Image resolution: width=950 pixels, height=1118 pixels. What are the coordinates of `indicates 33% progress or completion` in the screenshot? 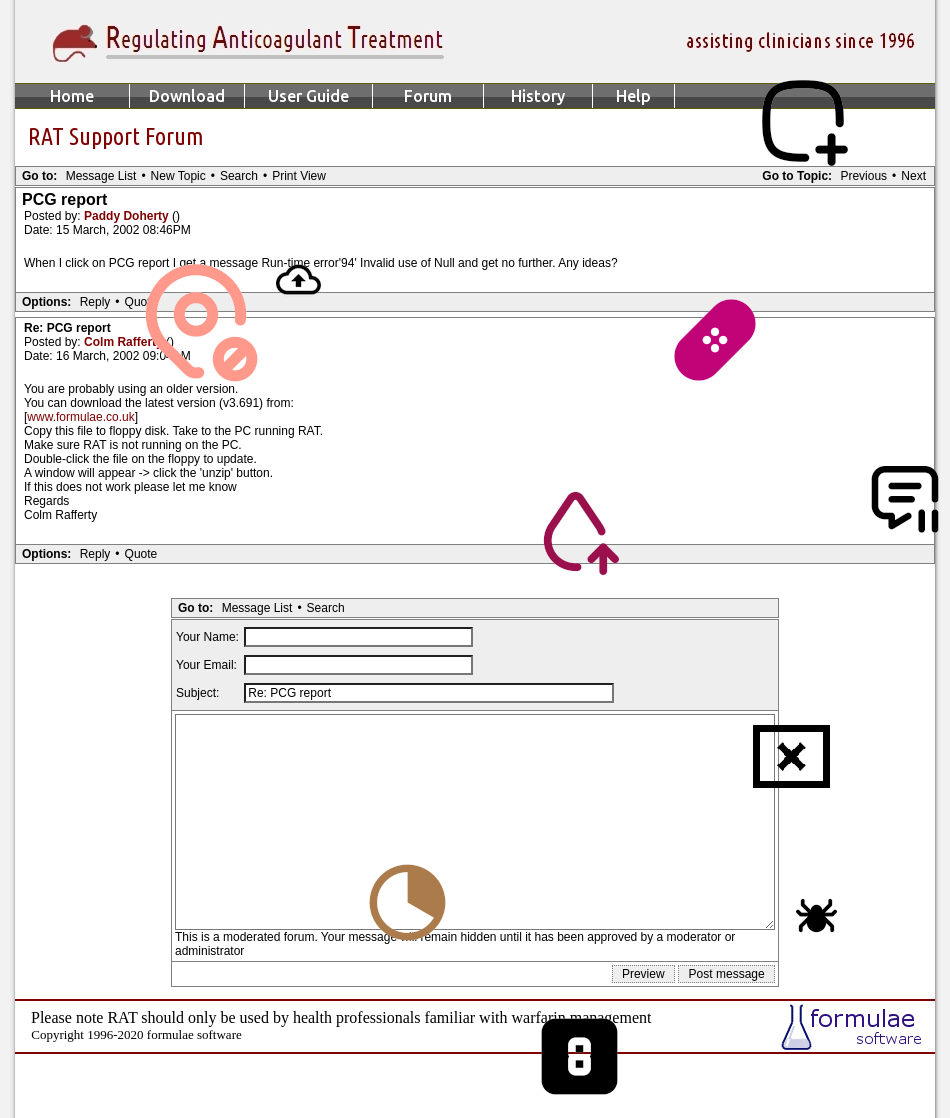 It's located at (407, 902).